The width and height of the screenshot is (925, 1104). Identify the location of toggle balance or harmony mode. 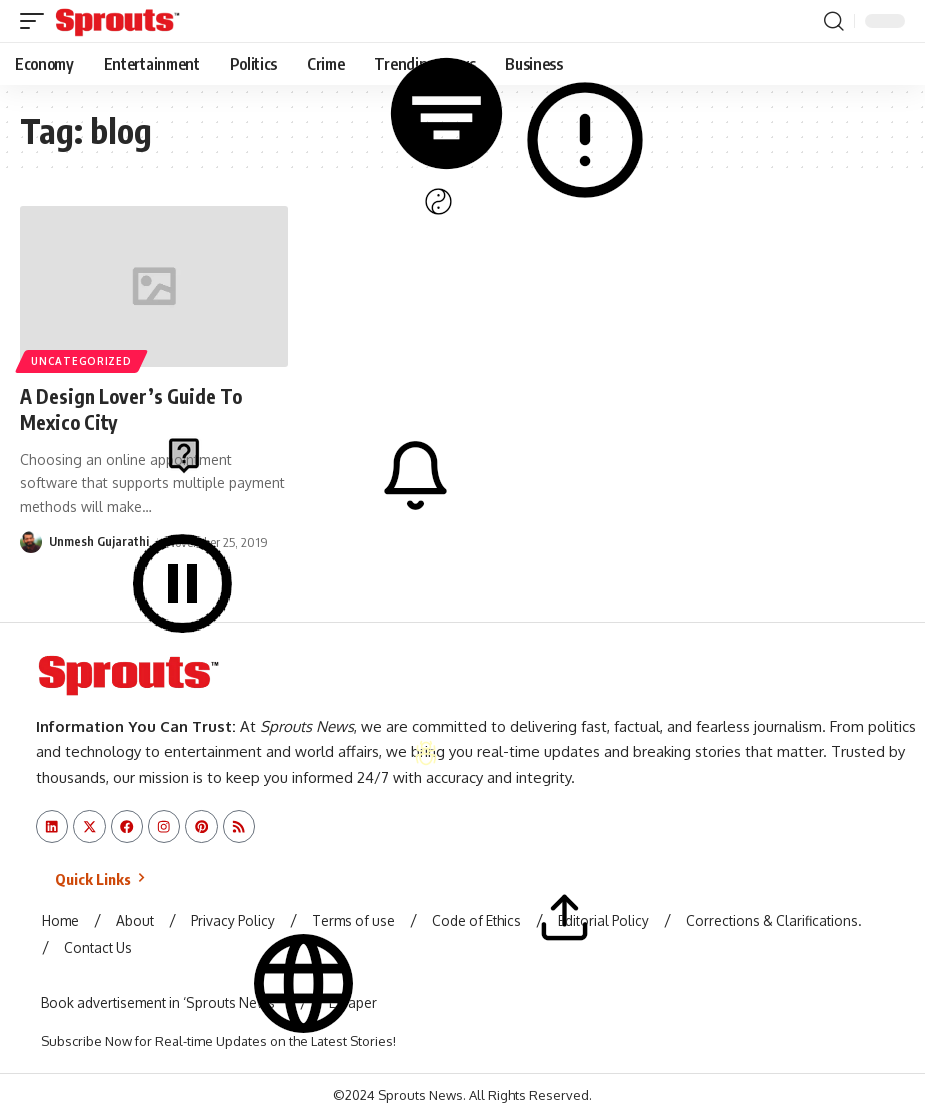
(438, 201).